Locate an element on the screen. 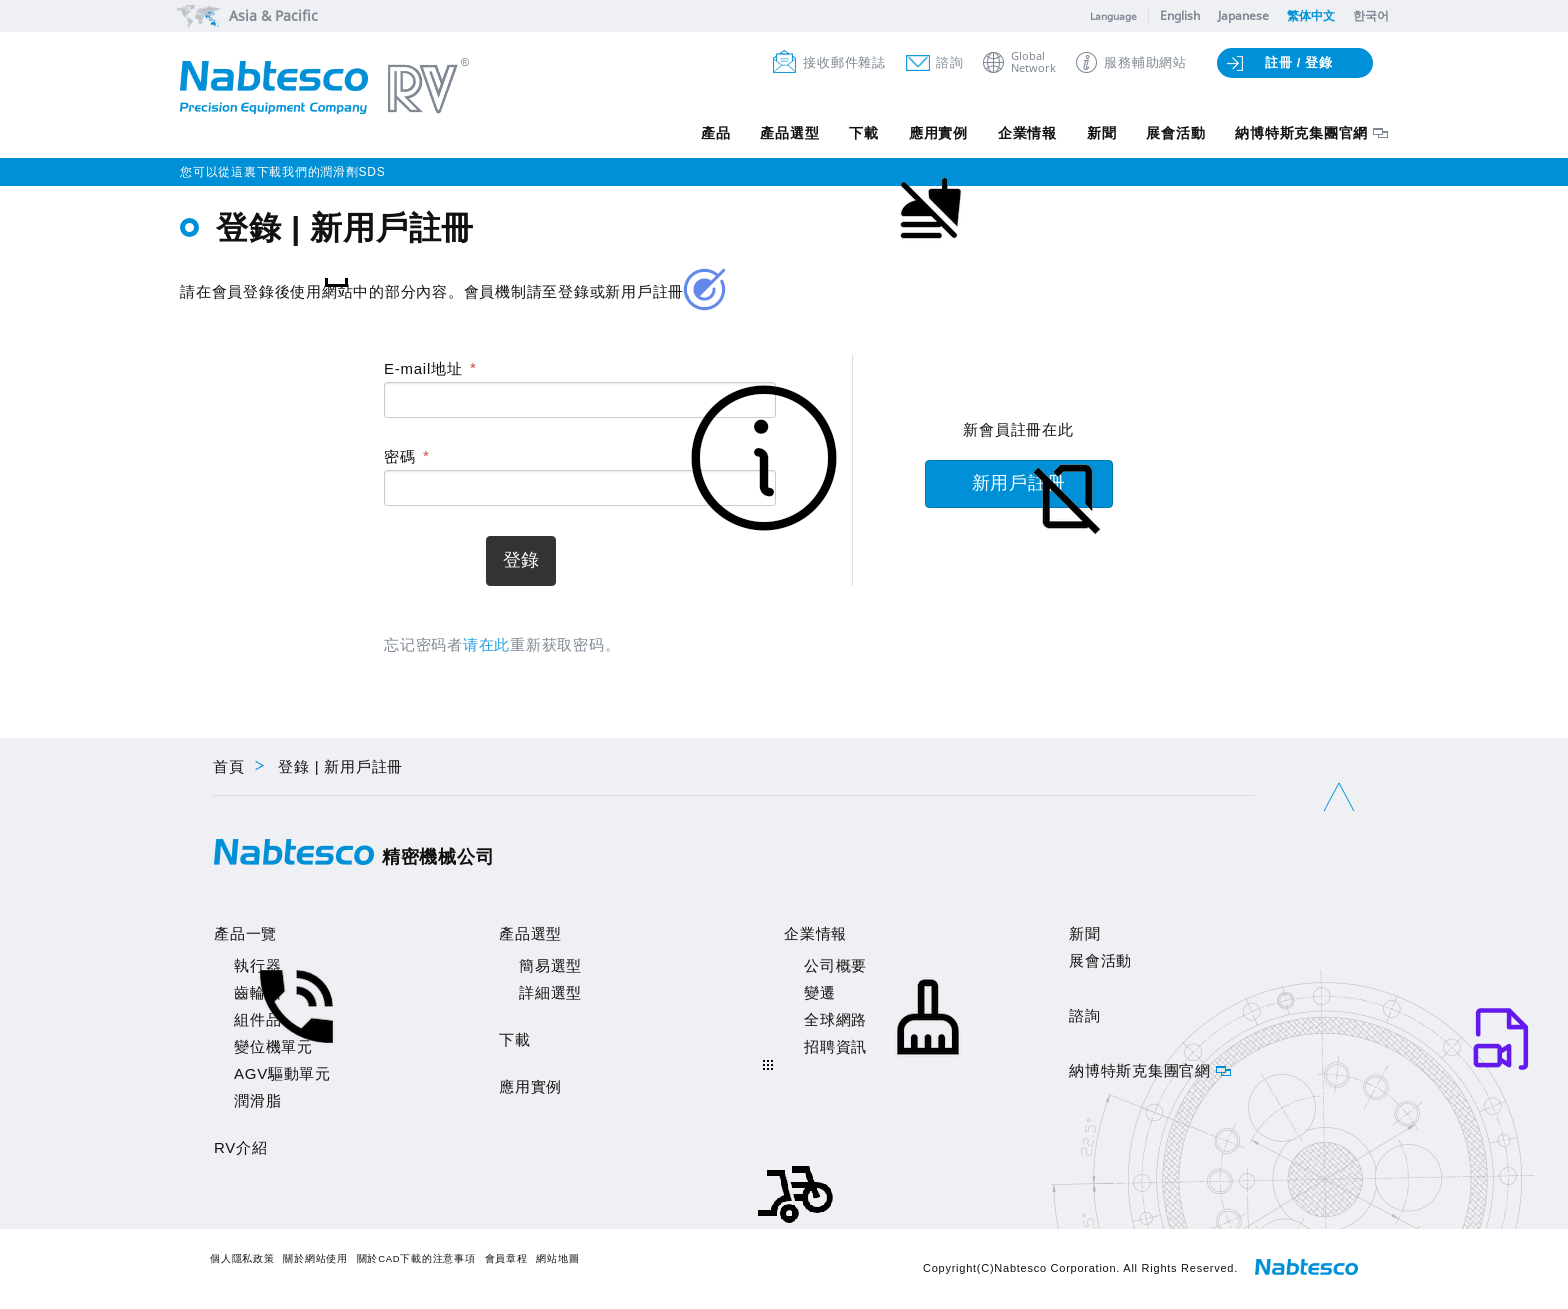  view bike and scooter rental options is located at coordinates (795, 1194).